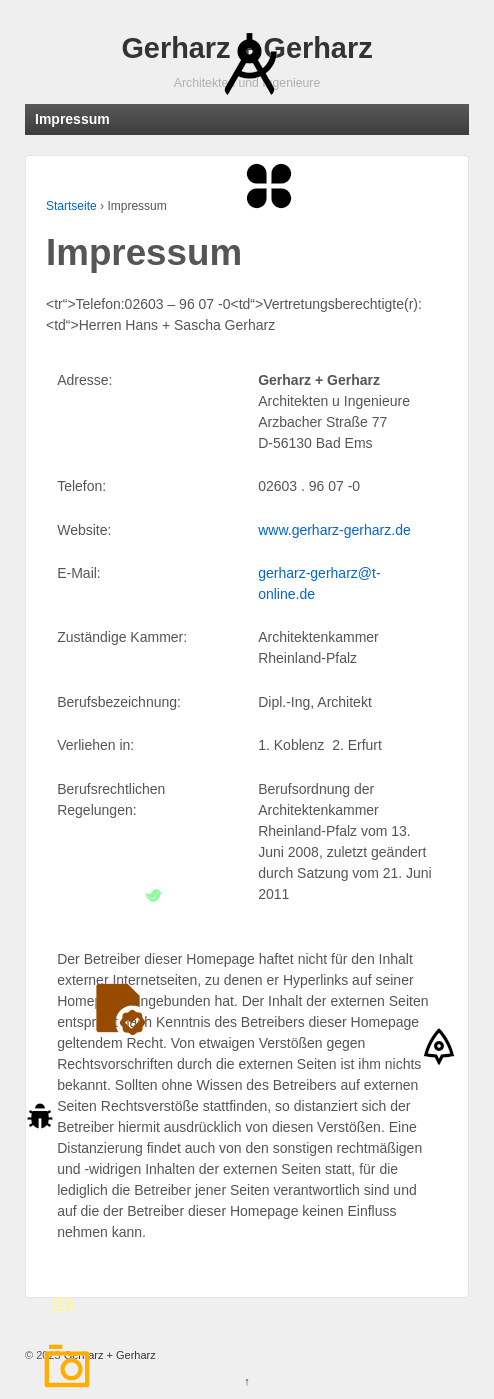 Image resolution: width=494 pixels, height=1399 pixels. Describe the element at coordinates (63, 1304) in the screenshot. I see `upload a video file` at that location.